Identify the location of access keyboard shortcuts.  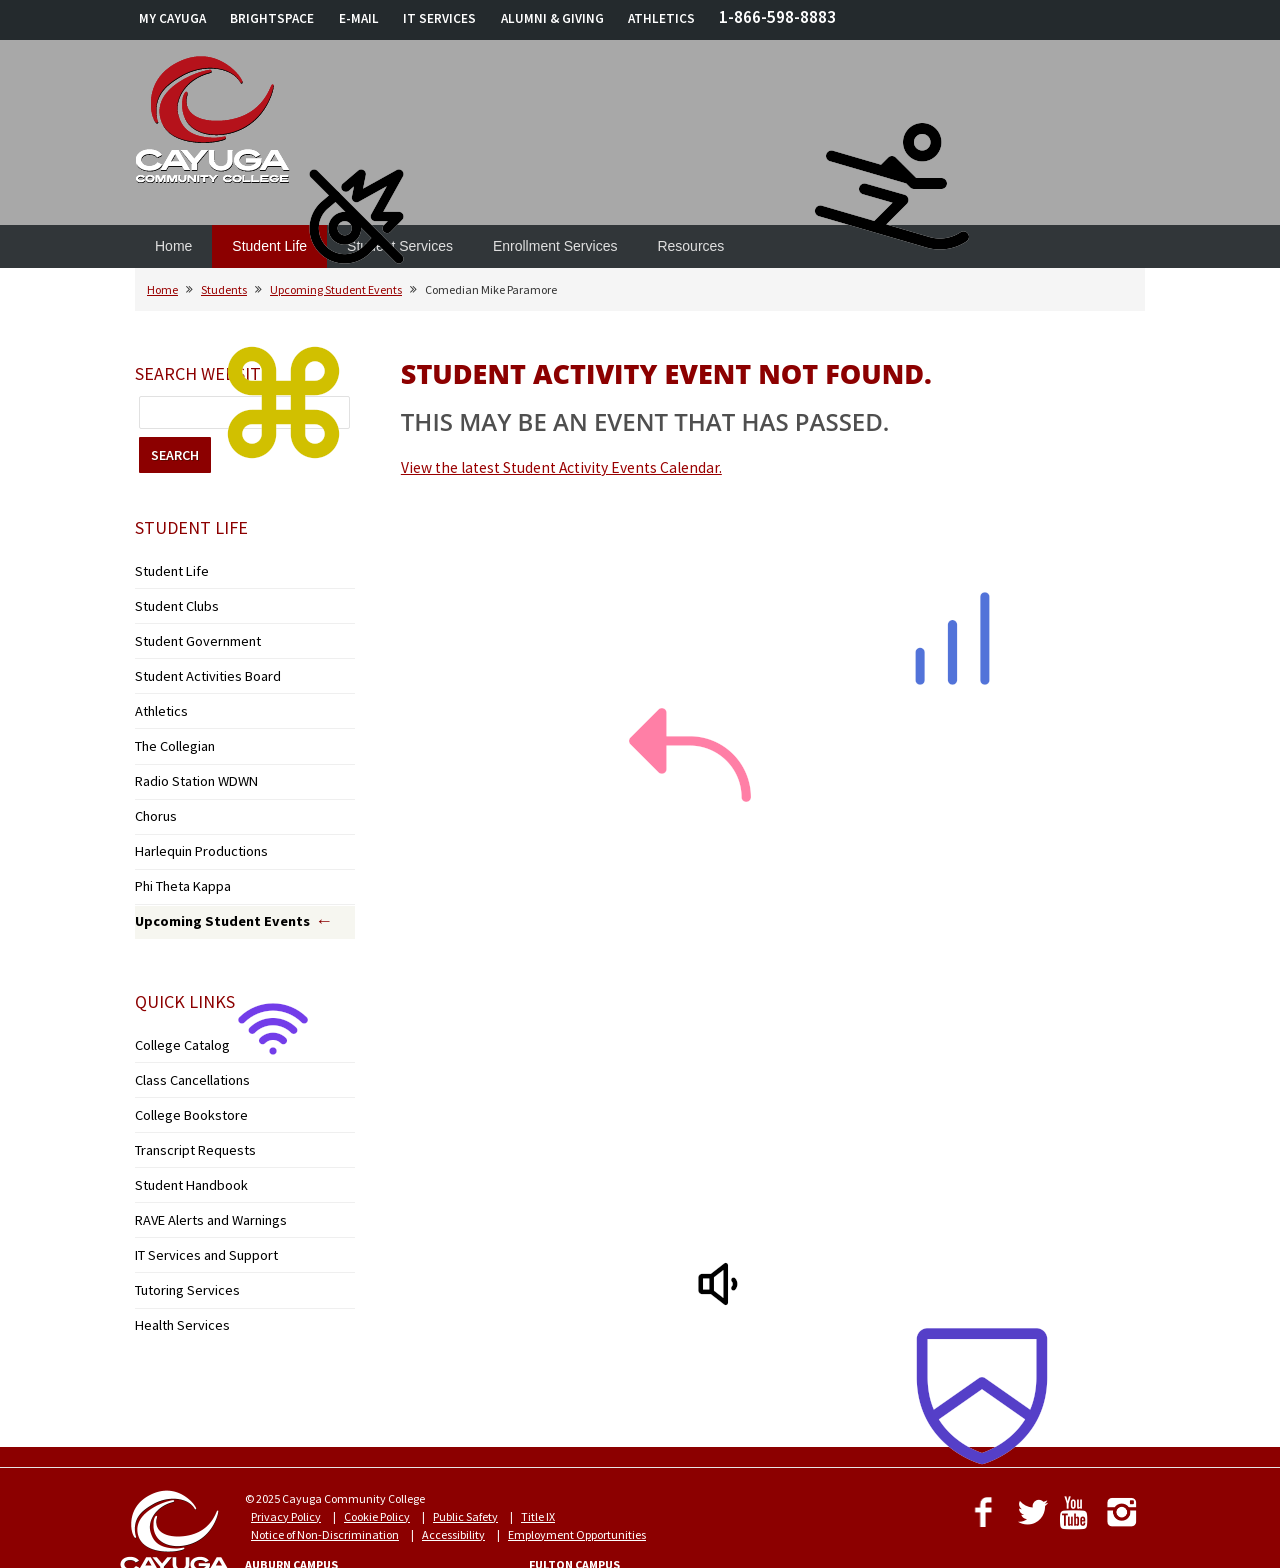
(283, 402).